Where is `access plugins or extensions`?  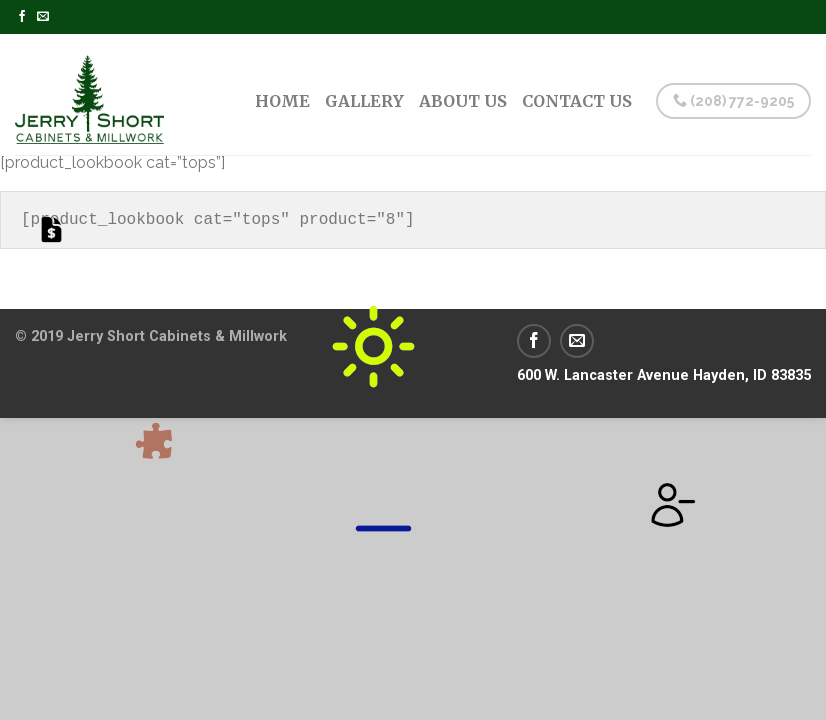 access plugins or extensions is located at coordinates (154, 441).